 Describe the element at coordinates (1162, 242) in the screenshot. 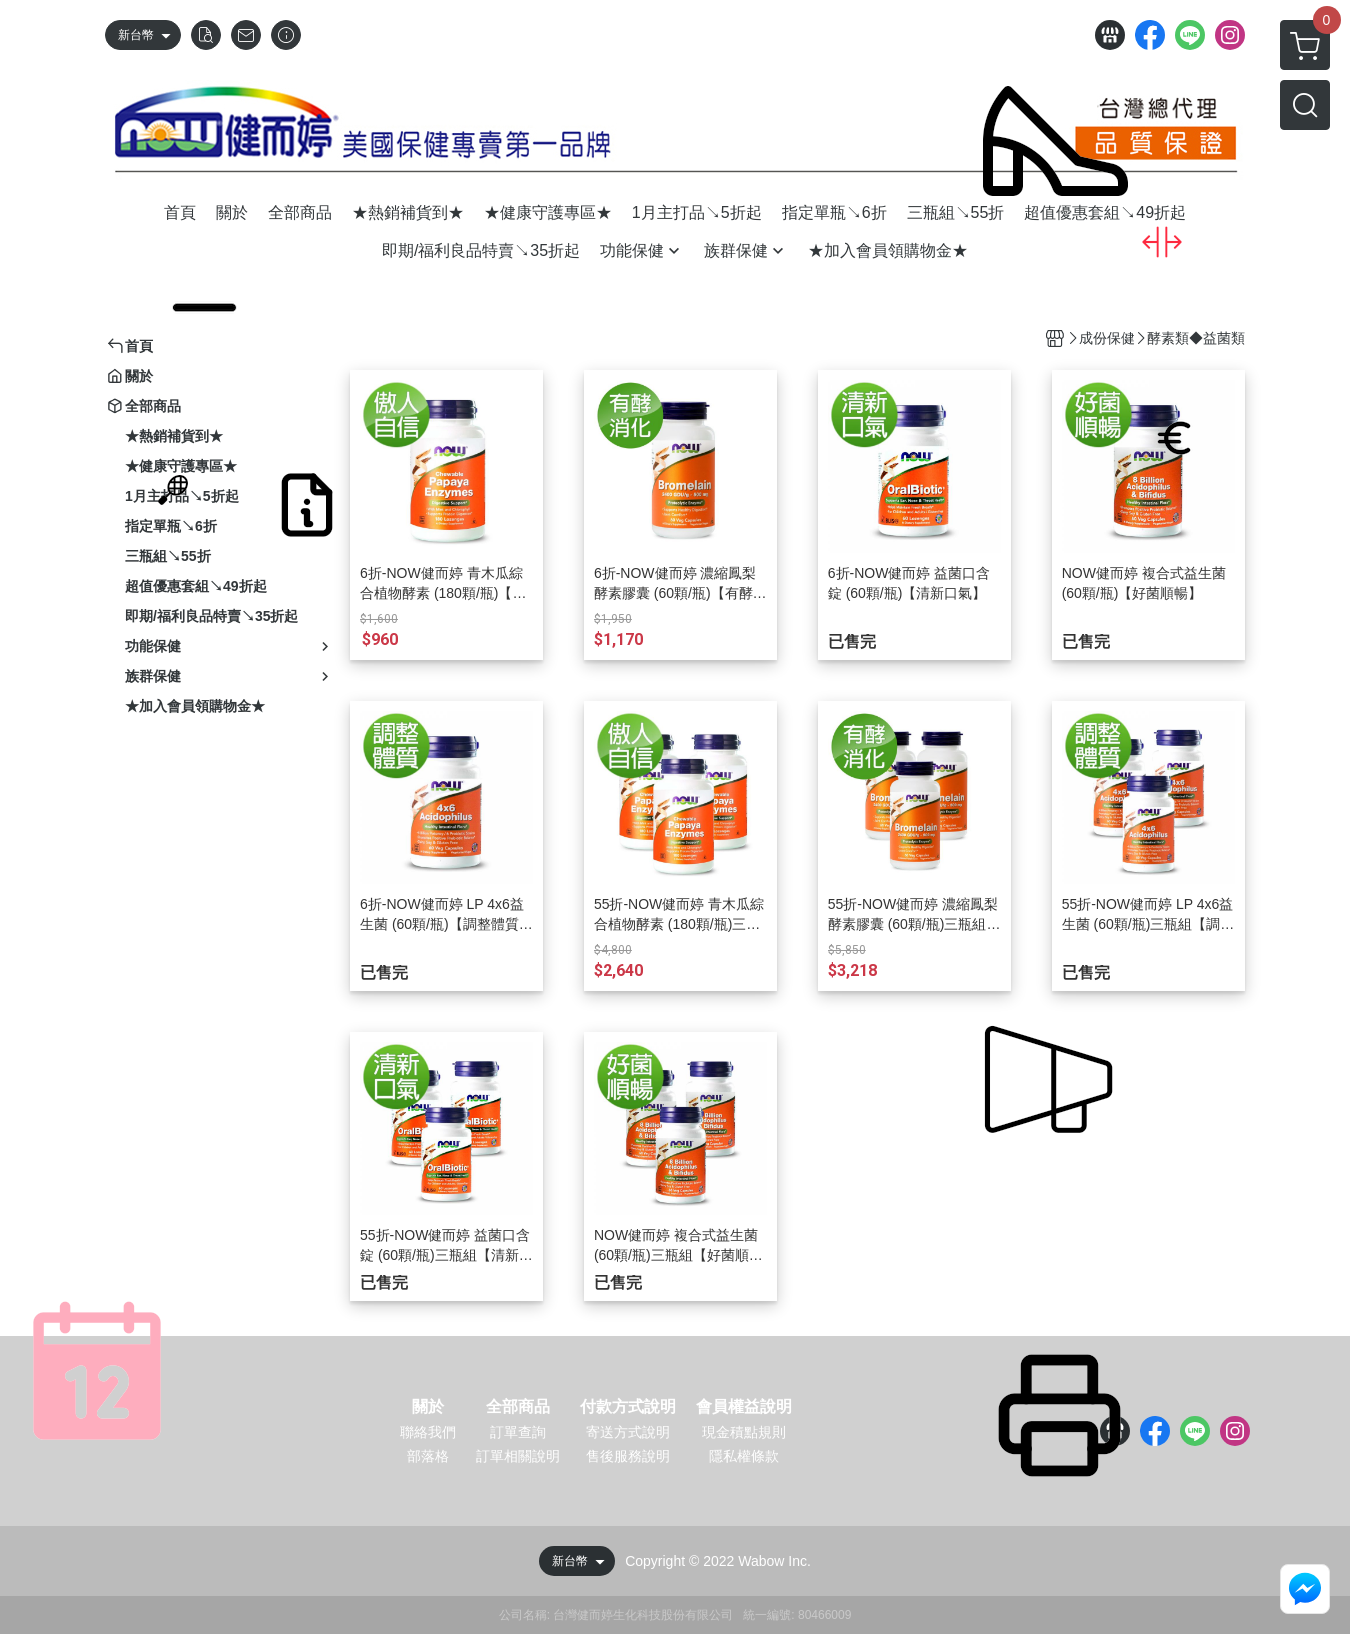

I see `split view horizontally` at that location.